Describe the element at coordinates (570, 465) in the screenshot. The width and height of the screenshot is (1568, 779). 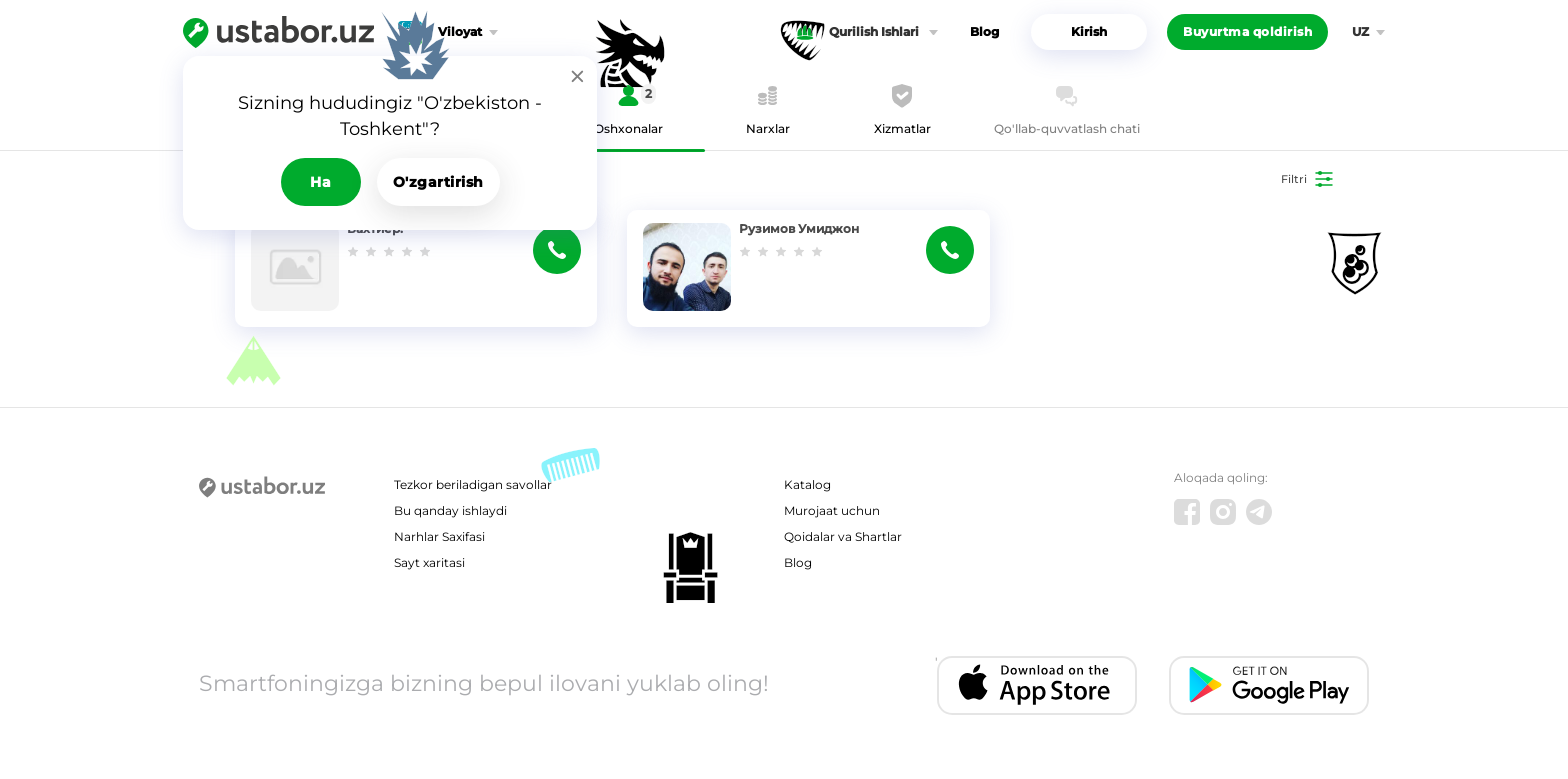
I see `access grooming or personal care settings` at that location.